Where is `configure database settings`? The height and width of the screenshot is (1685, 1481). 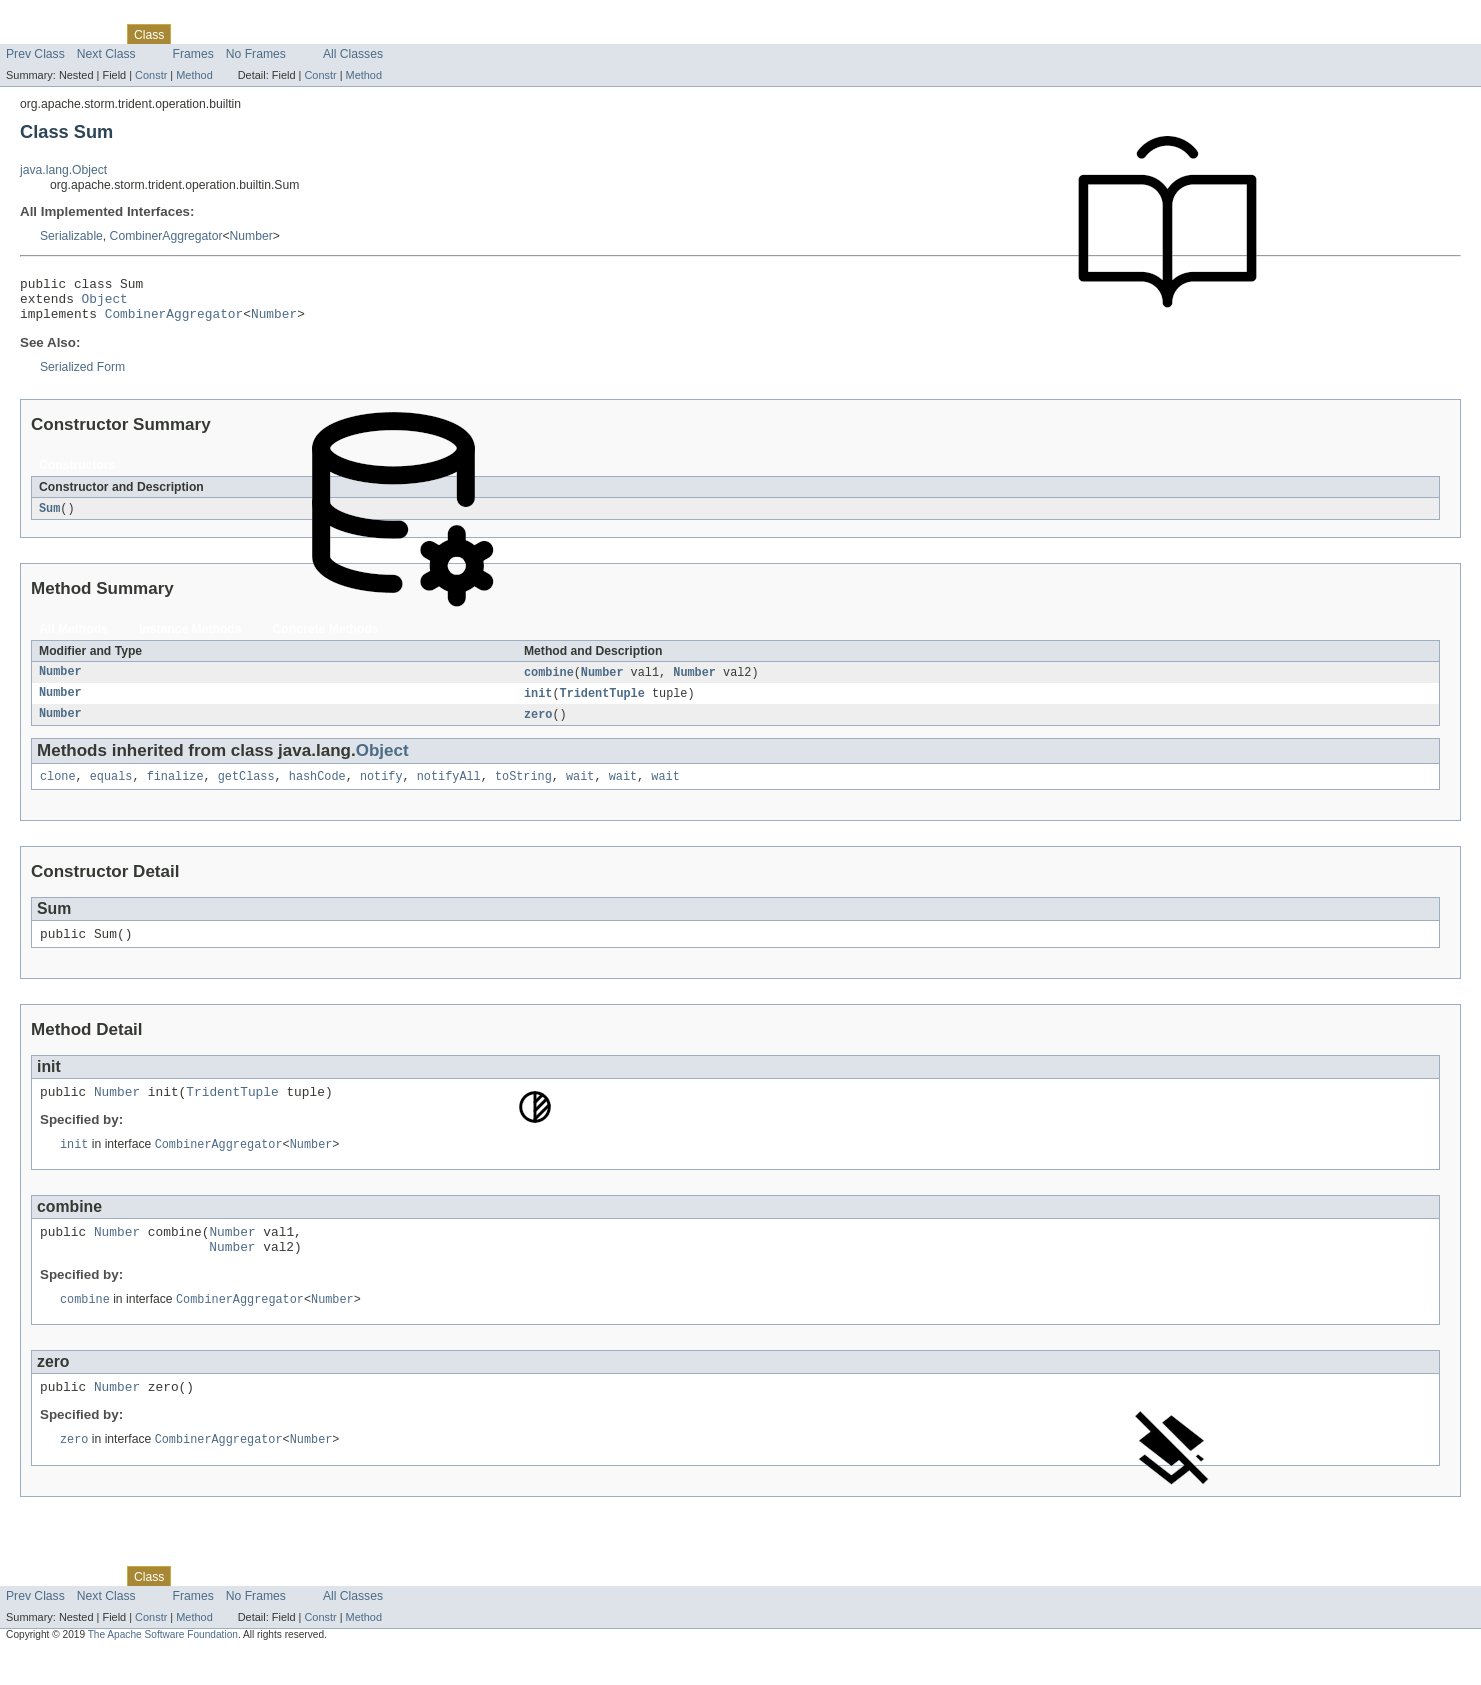 configure database settings is located at coordinates (393, 502).